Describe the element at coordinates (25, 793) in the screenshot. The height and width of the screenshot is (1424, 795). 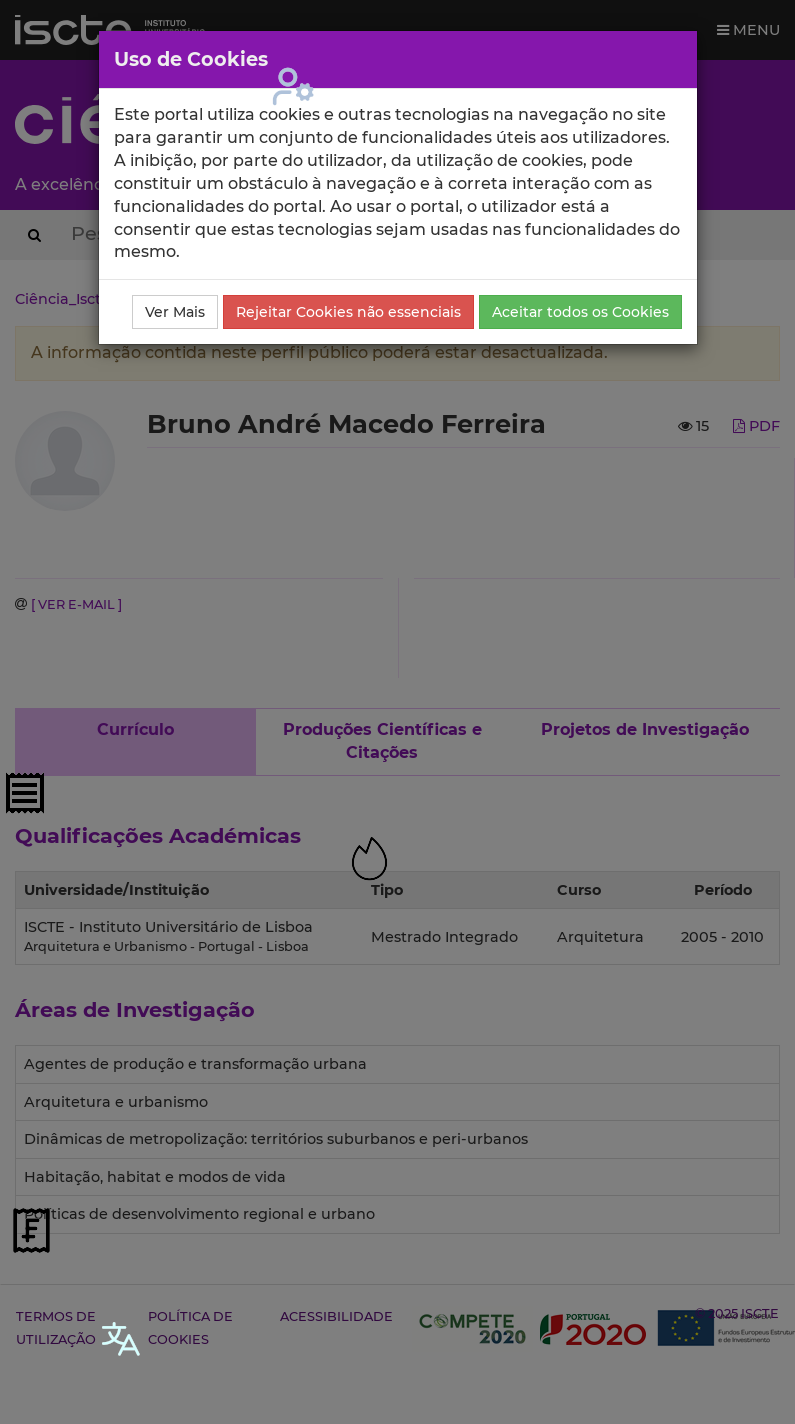
I see `view purchase receipt` at that location.